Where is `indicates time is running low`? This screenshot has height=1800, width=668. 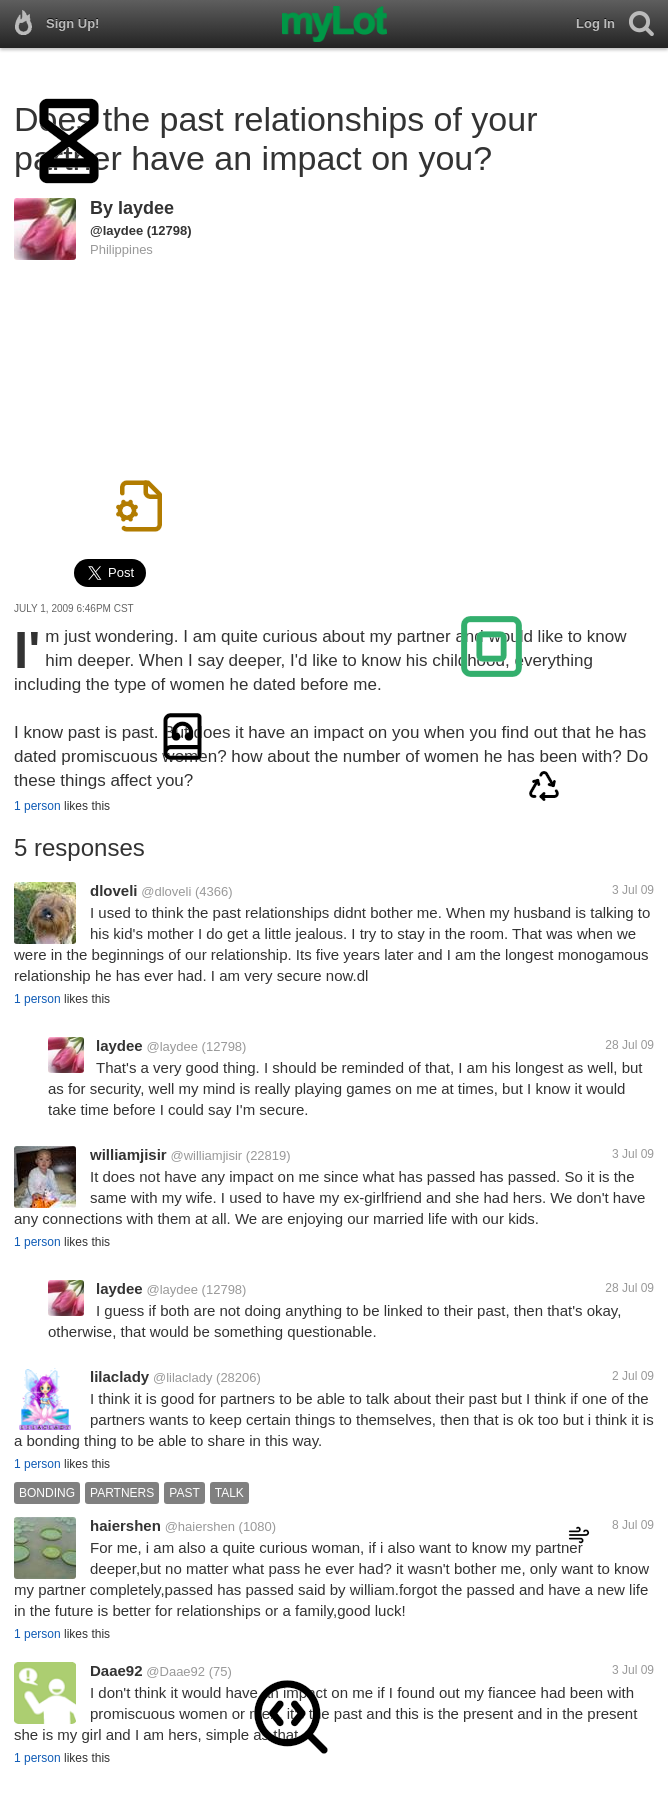 indicates time is running low is located at coordinates (69, 141).